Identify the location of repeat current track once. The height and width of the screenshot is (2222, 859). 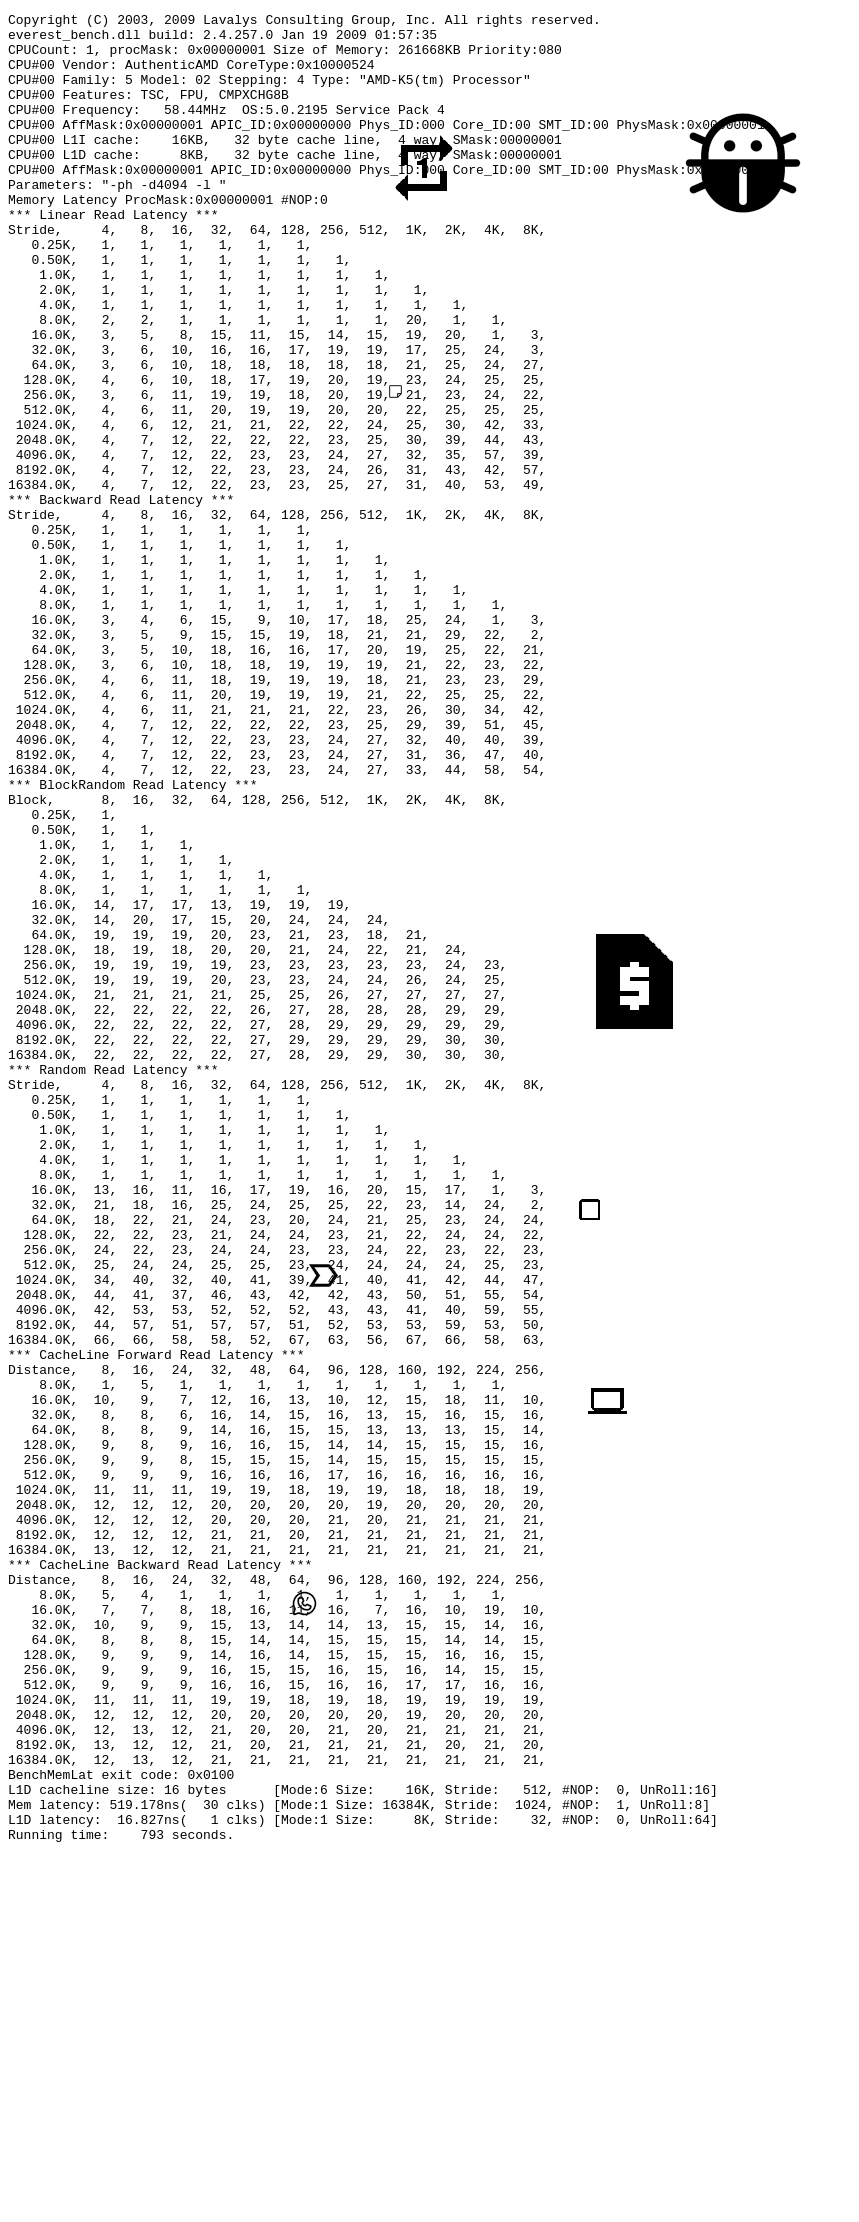
(424, 168).